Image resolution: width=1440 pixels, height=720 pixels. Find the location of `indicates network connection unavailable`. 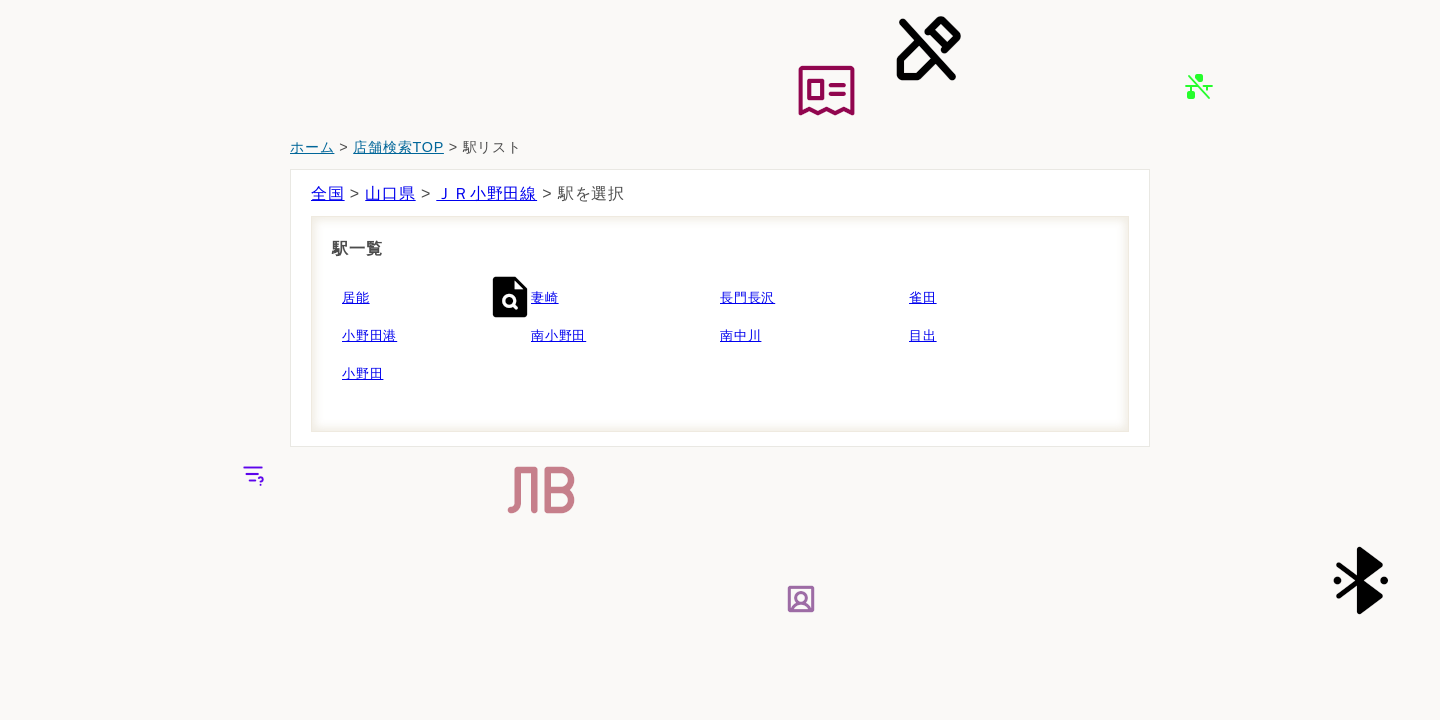

indicates network connection unavailable is located at coordinates (1199, 87).